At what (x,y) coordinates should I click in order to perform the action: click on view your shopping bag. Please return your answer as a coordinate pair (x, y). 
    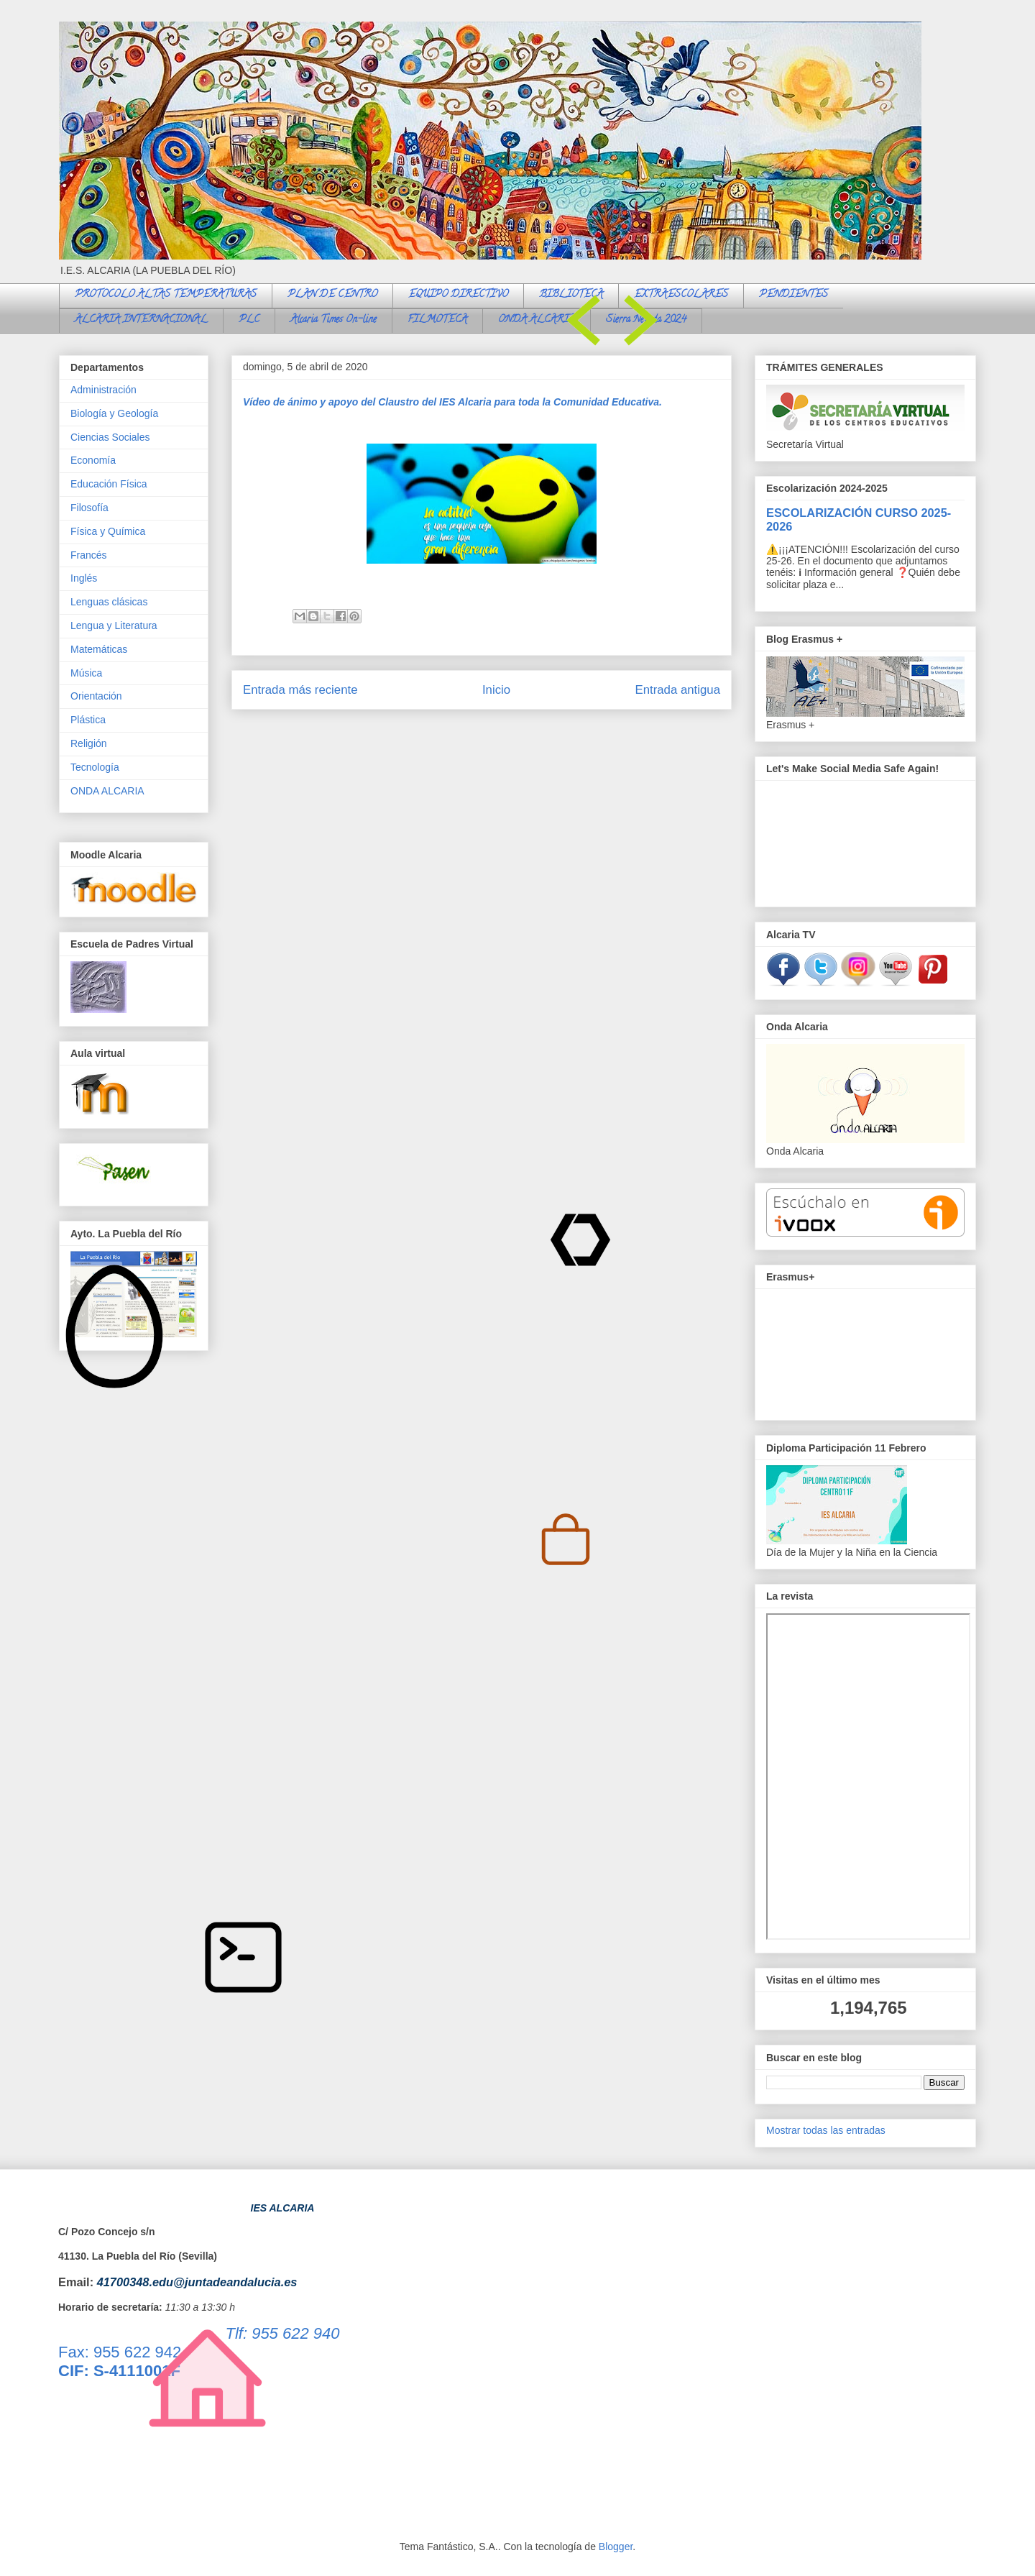
    Looking at the image, I should click on (566, 1539).